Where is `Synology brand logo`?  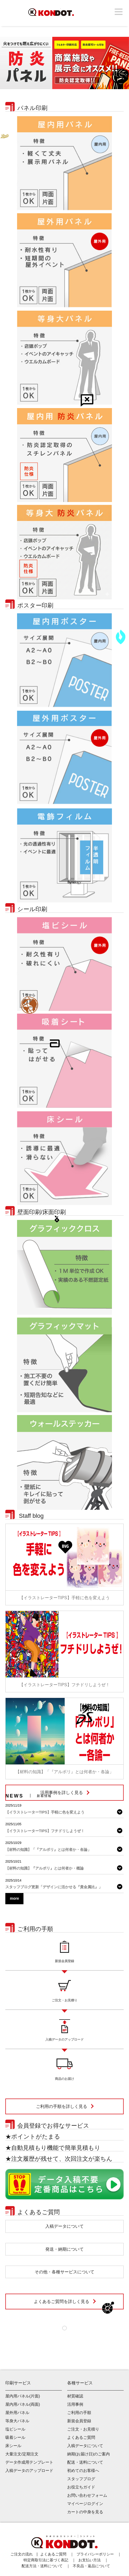 Synology brand logo is located at coordinates (75, 882).